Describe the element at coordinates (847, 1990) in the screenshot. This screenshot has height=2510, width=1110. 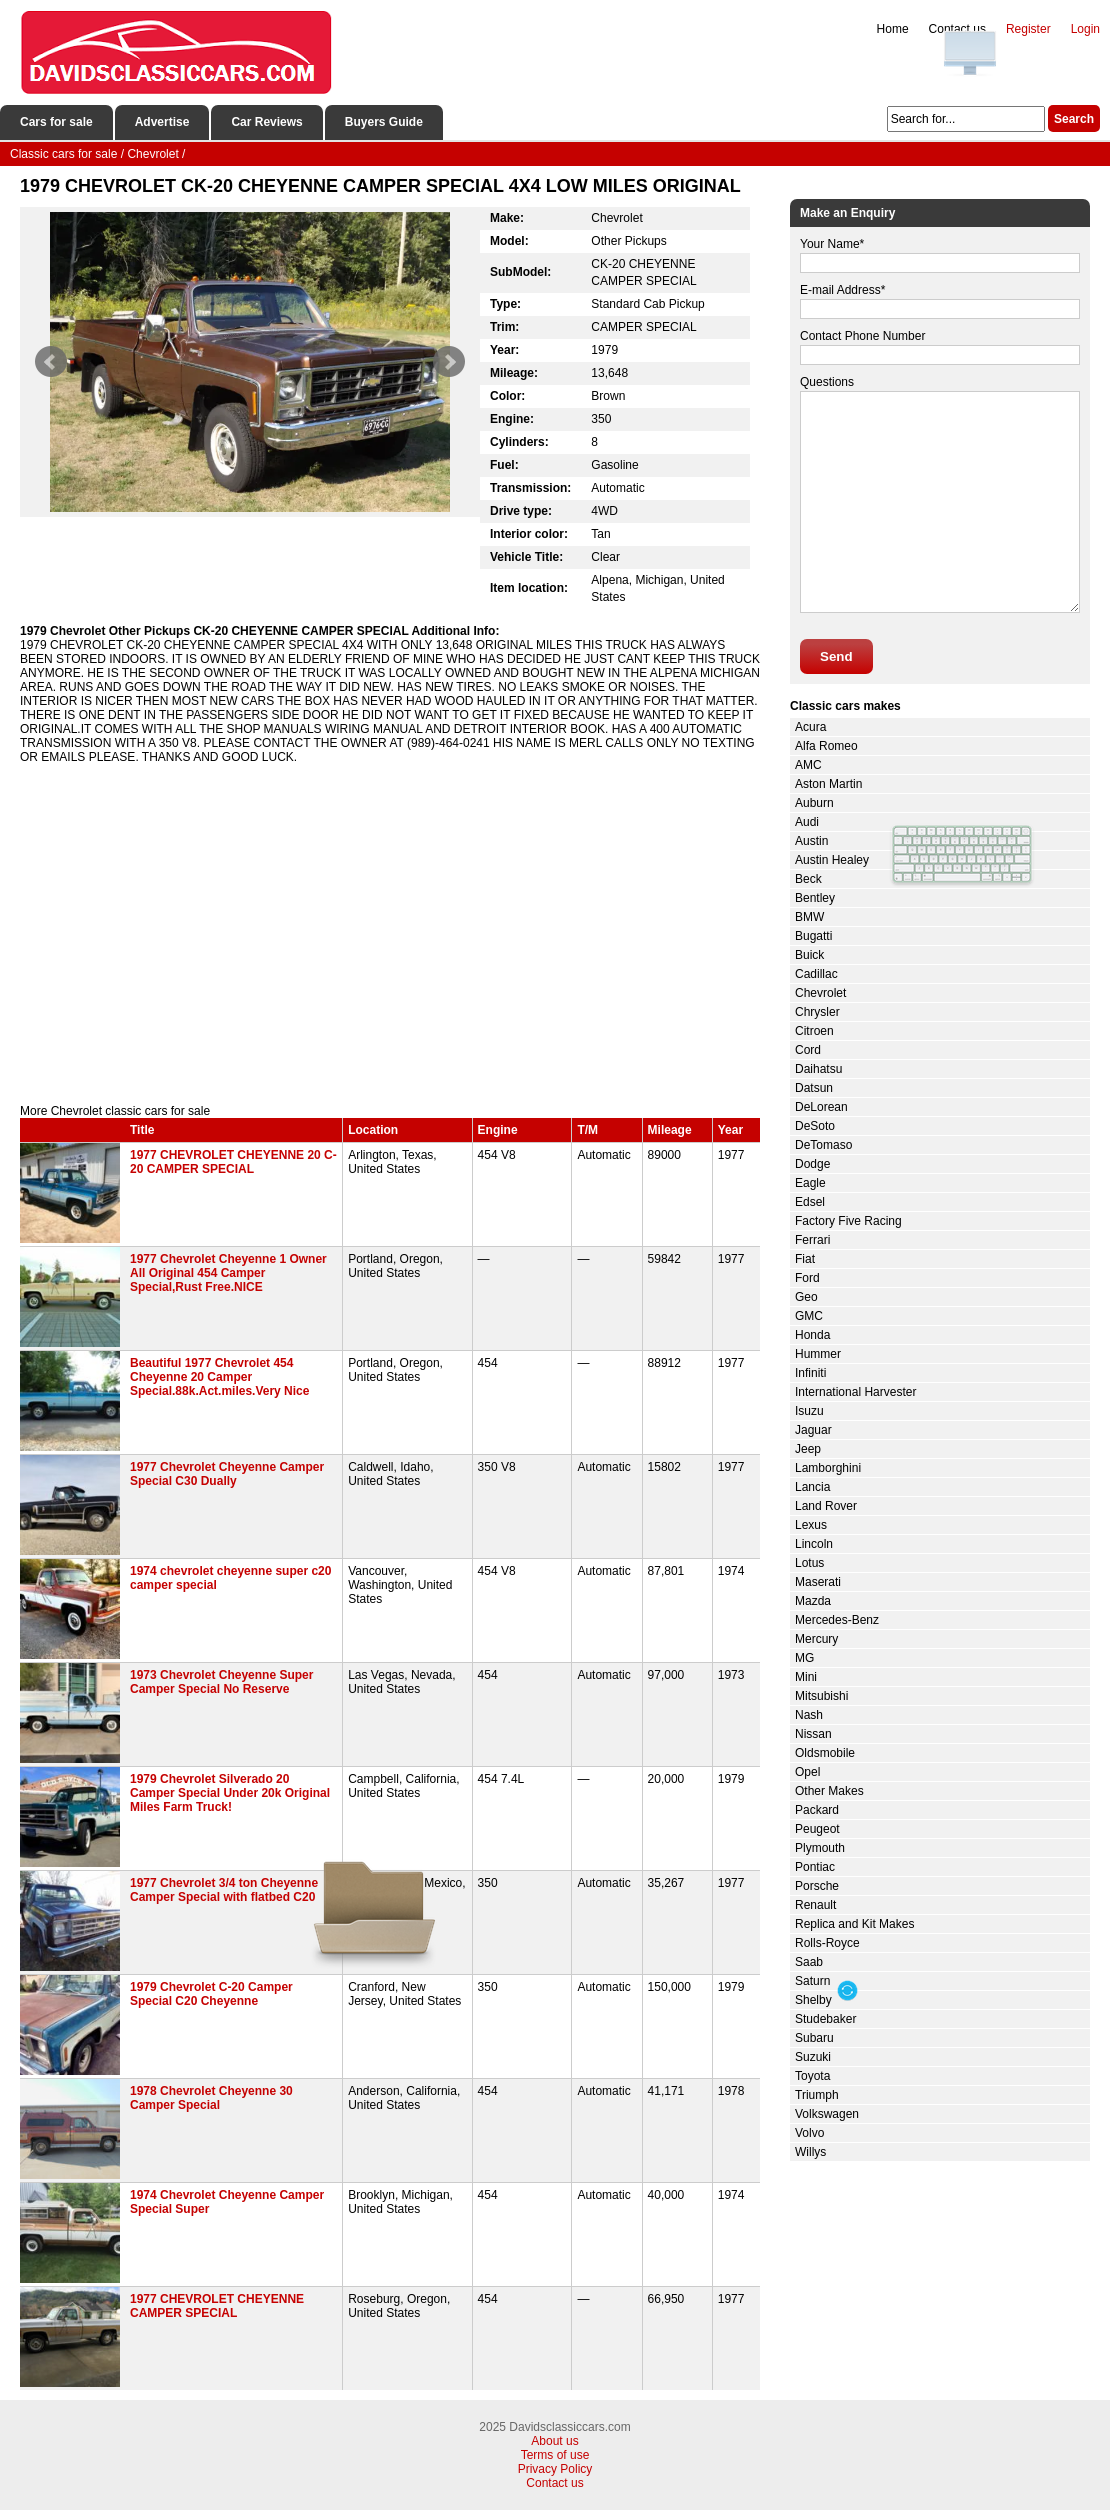
I see `file is currently syncing with Insync cloud storage` at that location.